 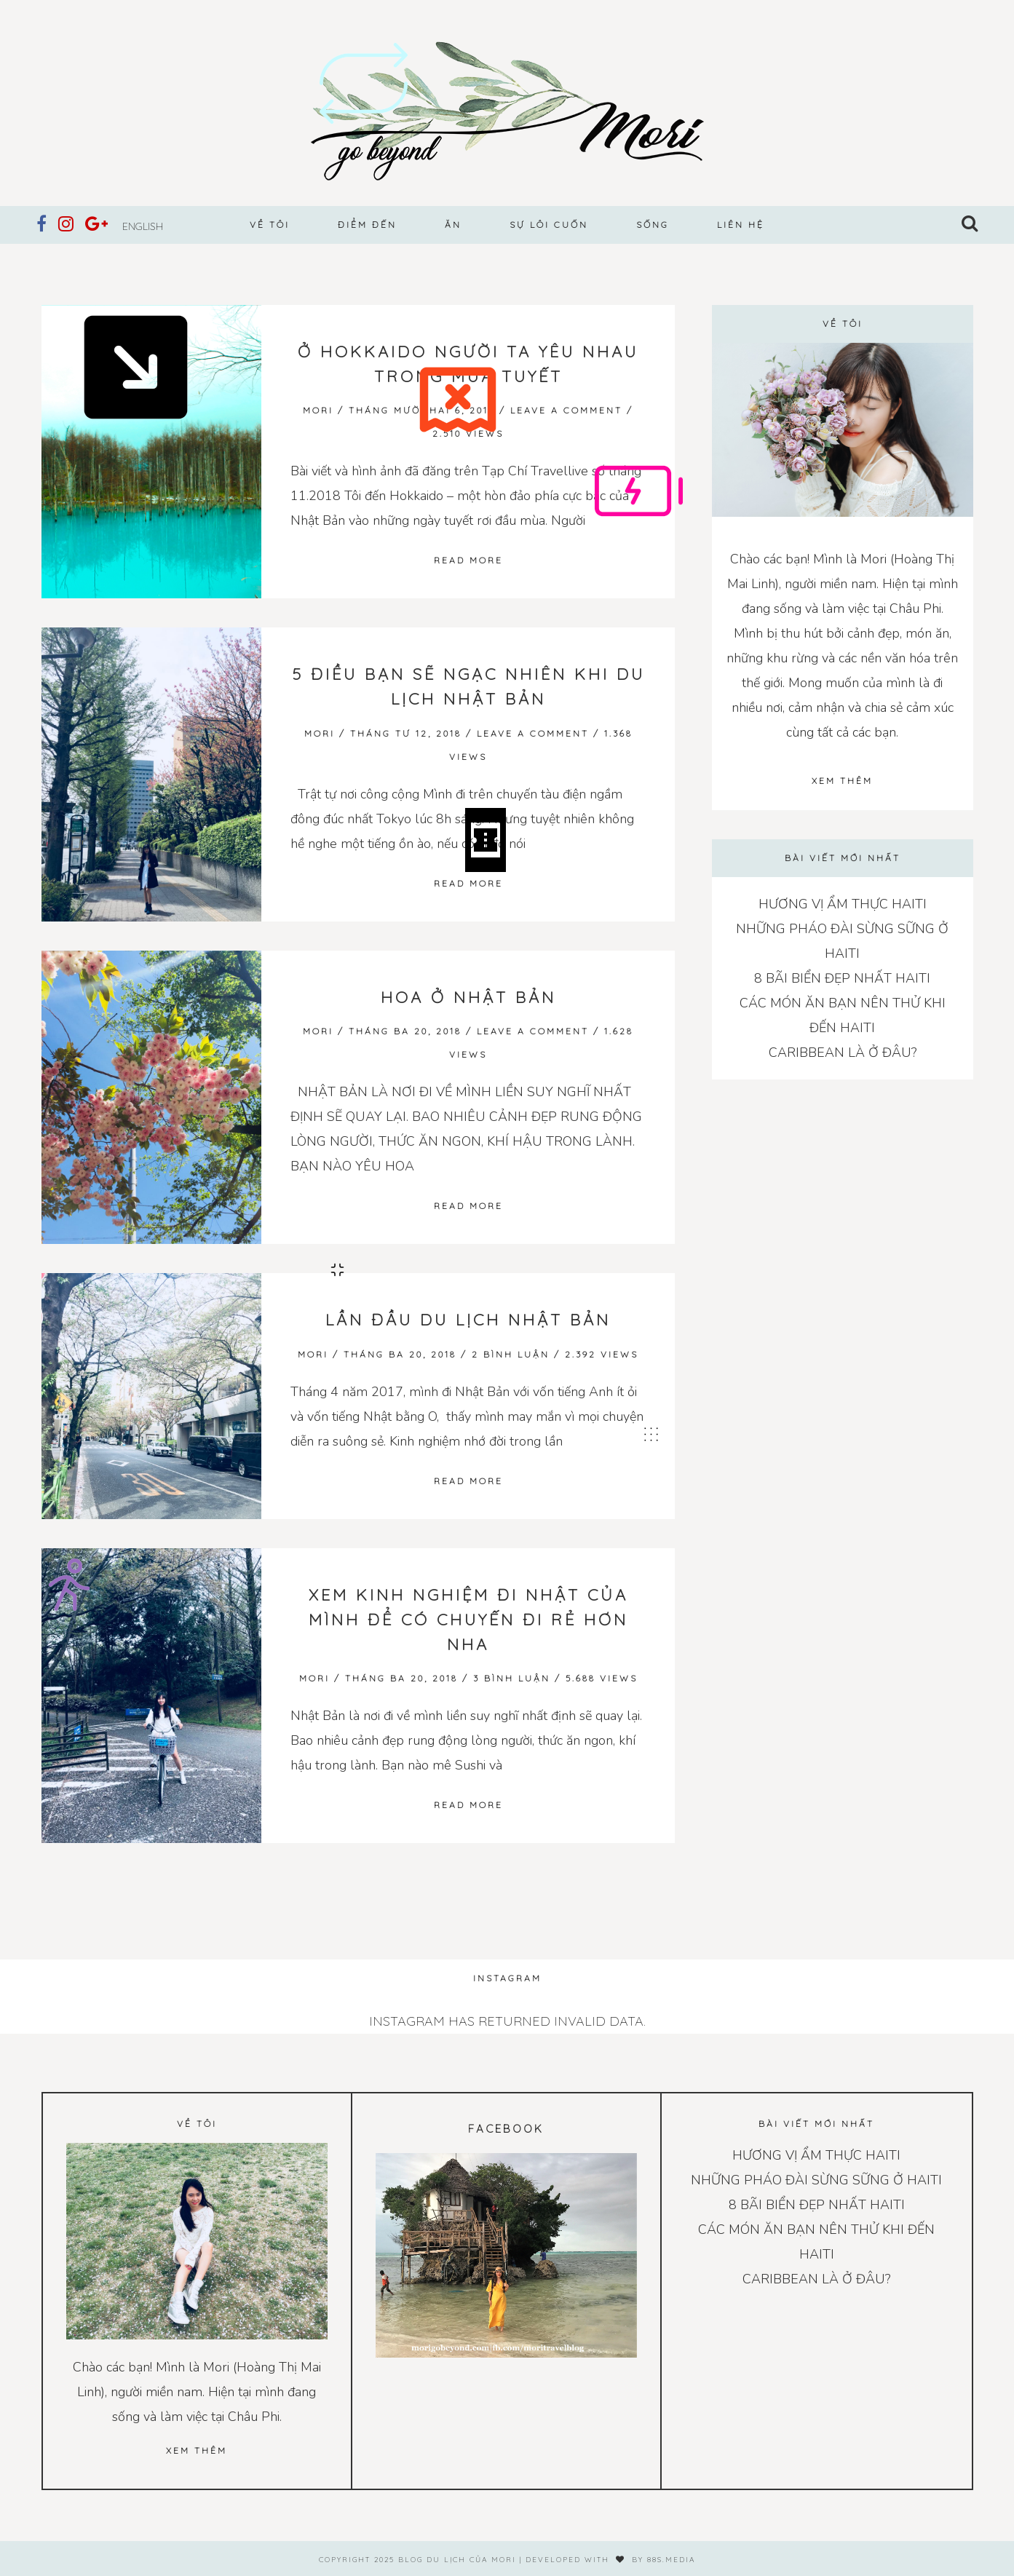 What do you see at coordinates (69, 1585) in the screenshot?
I see `walking directions or pedestrian navigation mode` at bounding box center [69, 1585].